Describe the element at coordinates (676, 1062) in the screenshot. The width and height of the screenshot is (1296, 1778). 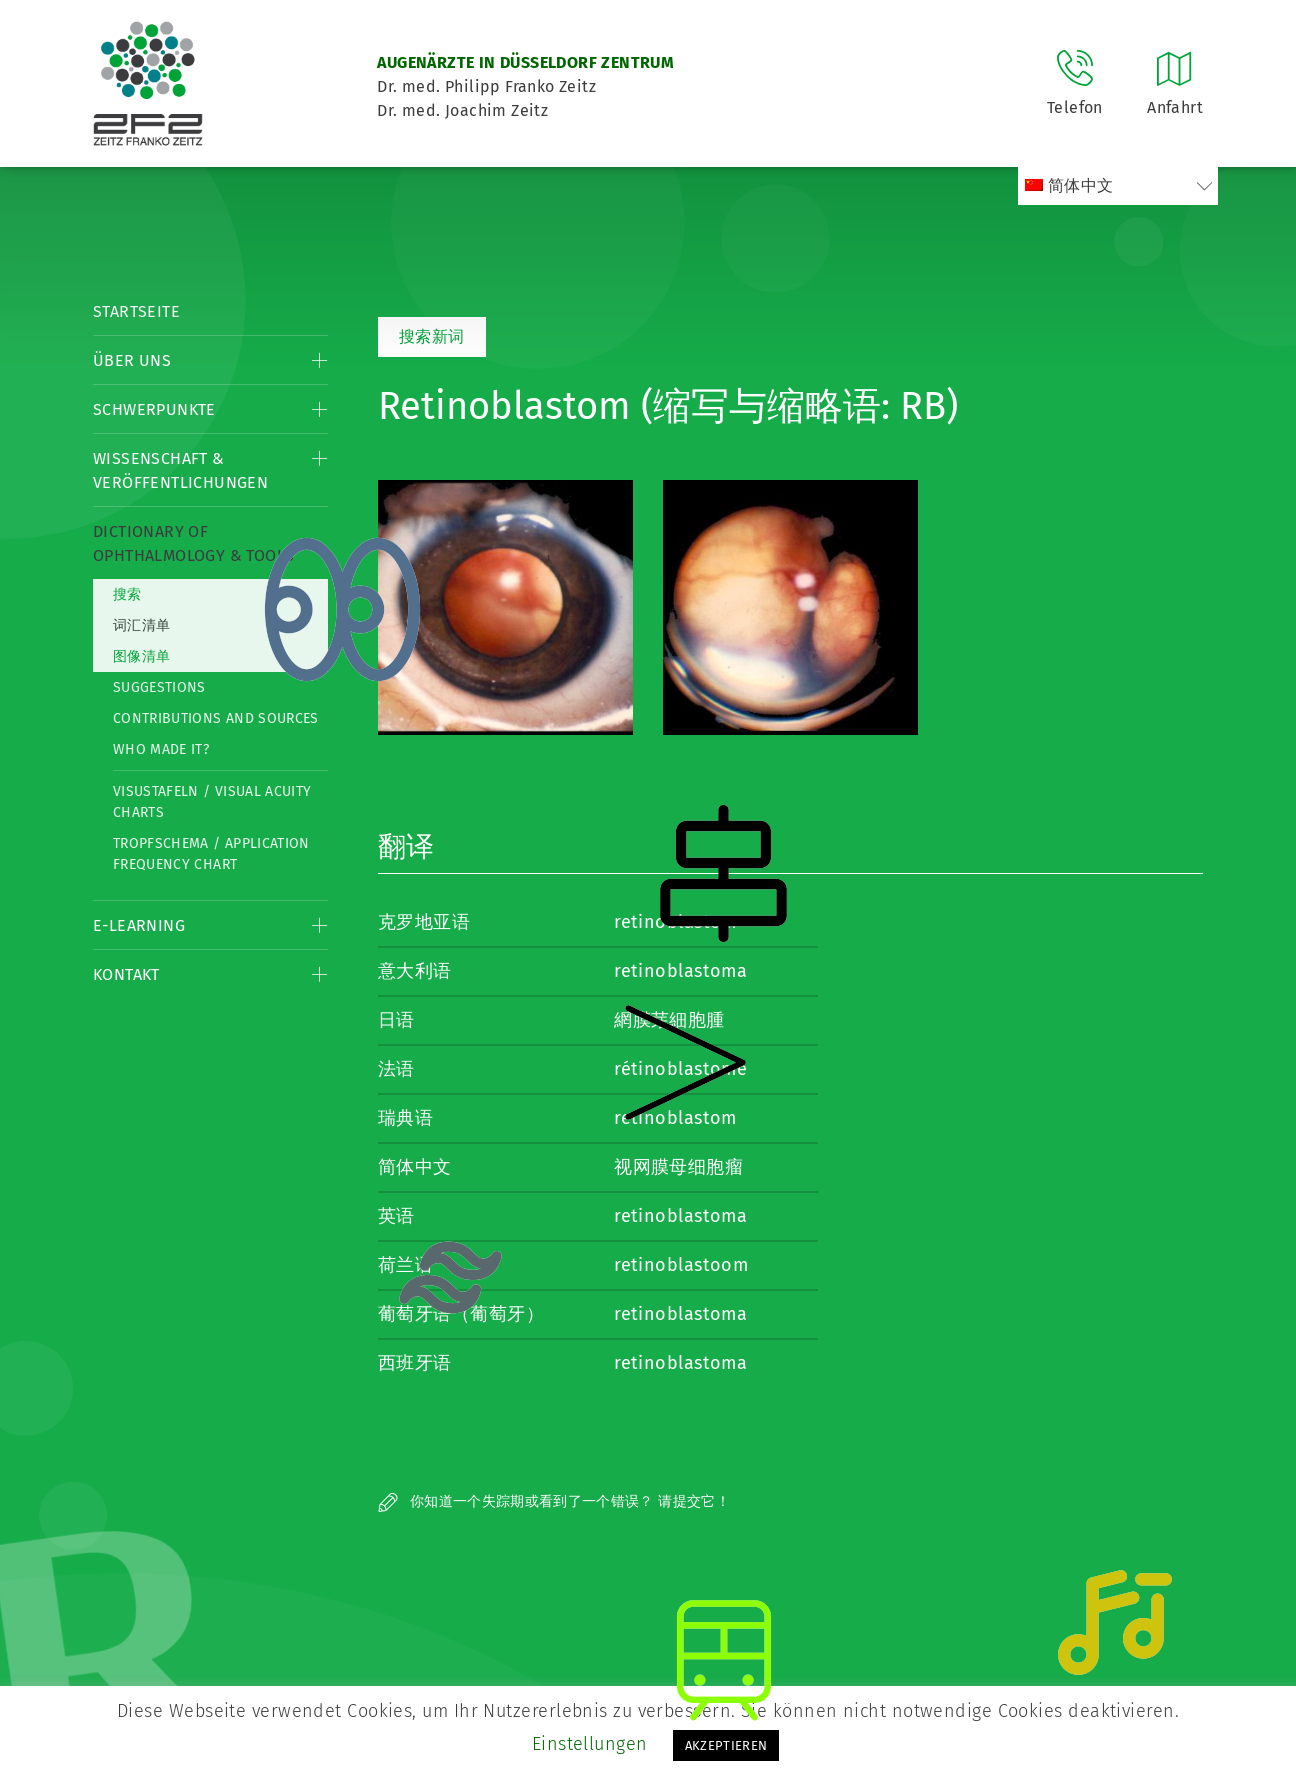
I see `navigate to the next item` at that location.